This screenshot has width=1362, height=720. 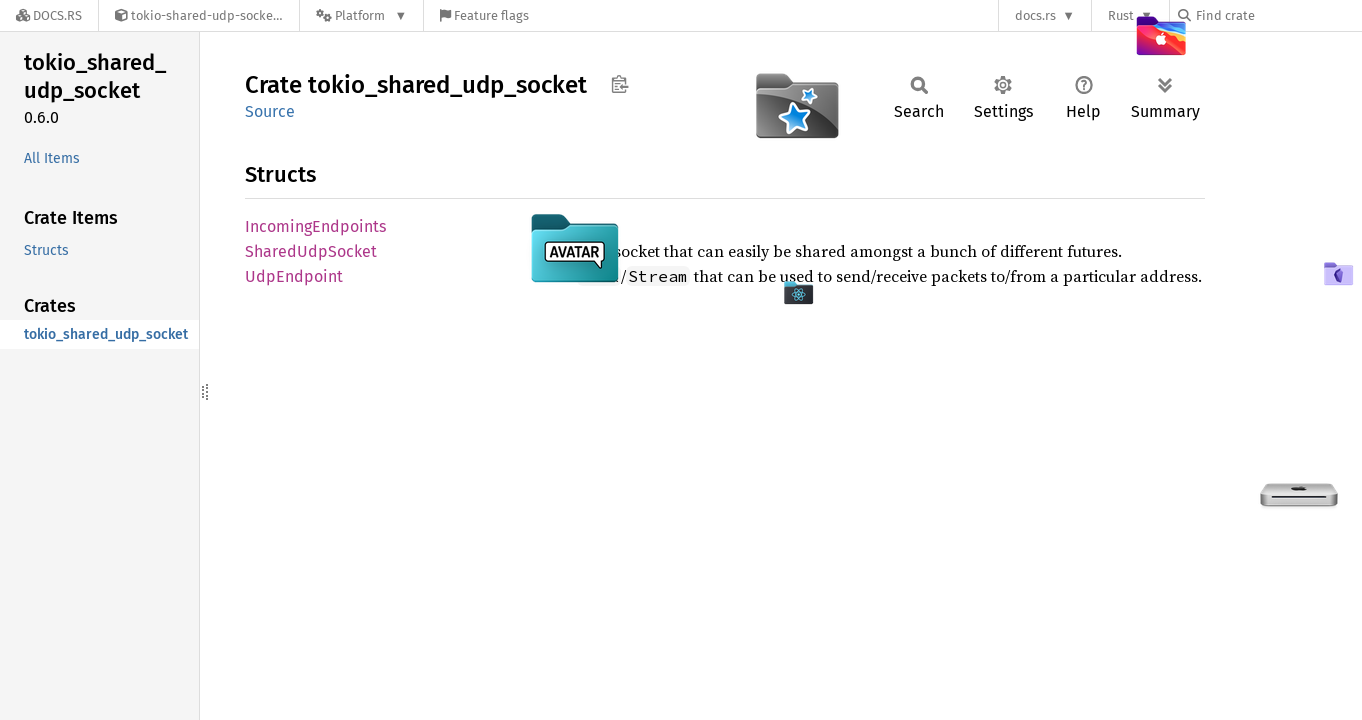 What do you see at coordinates (797, 108) in the screenshot?
I see `open your Anki flashcard collection folder` at bounding box center [797, 108].